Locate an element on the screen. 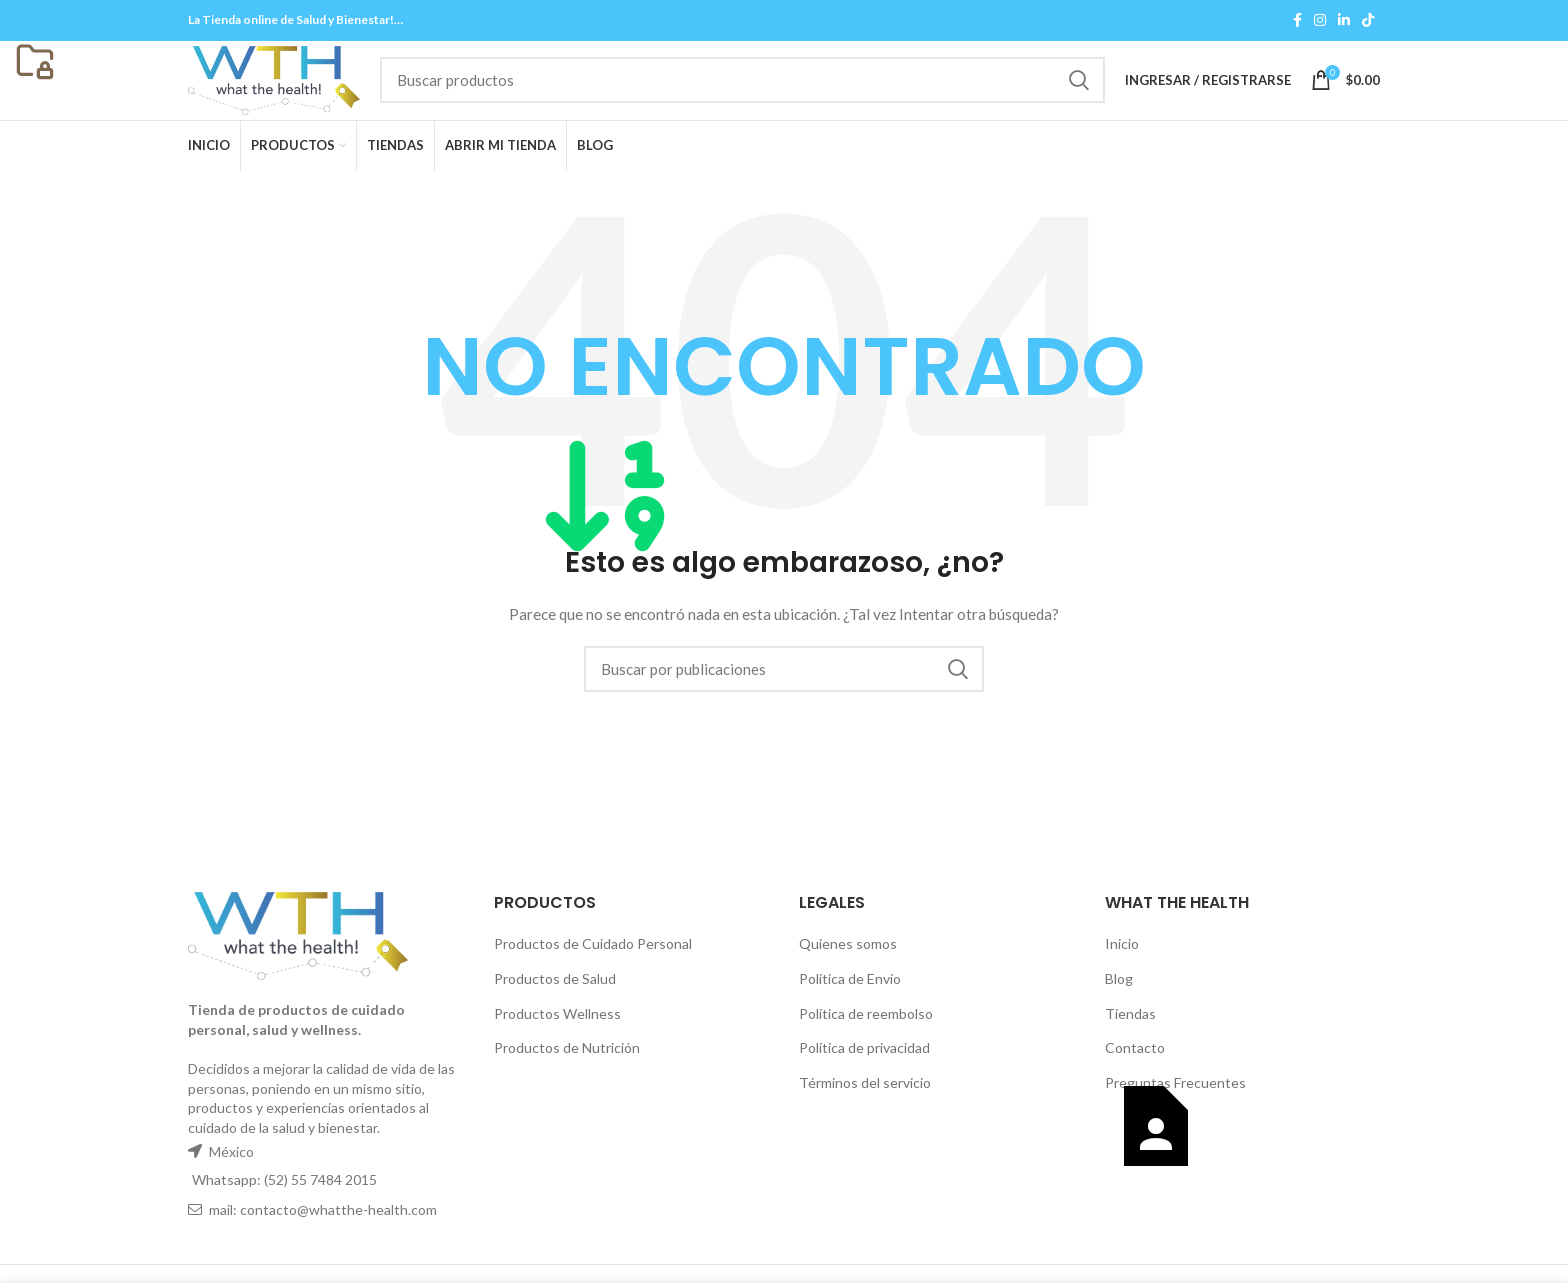  access a password-protected folder is located at coordinates (35, 61).